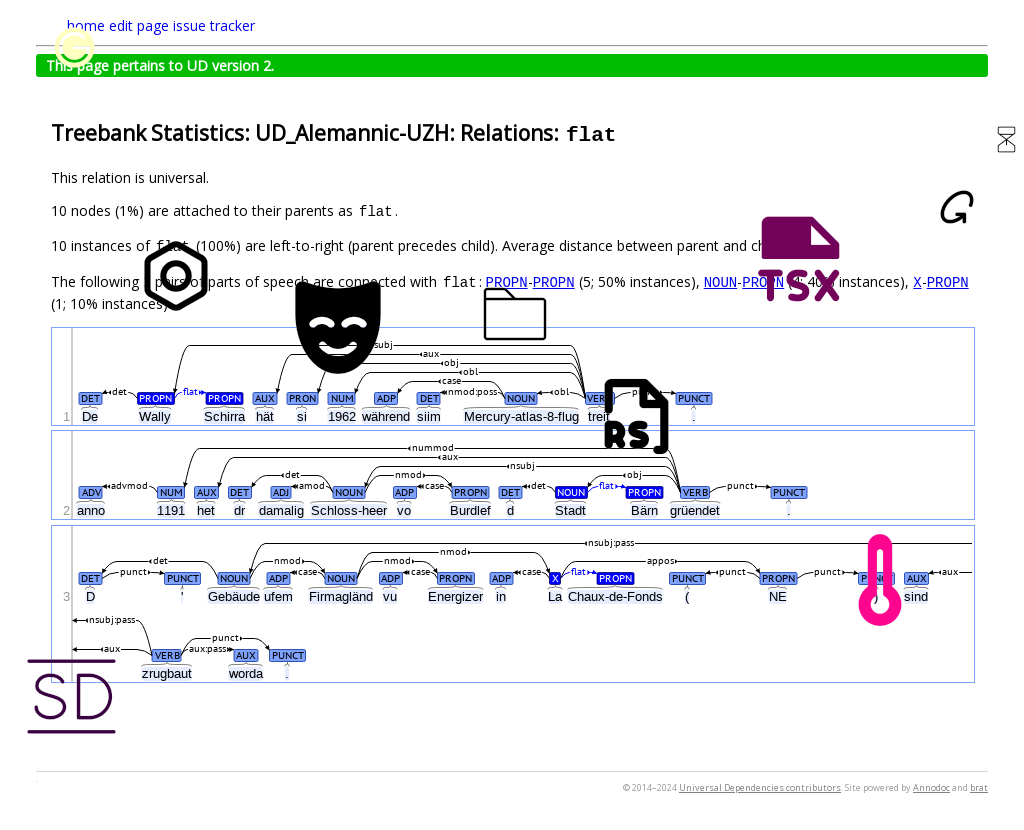 This screenshot has height=830, width=1024. I want to click on access settings or configuration options, so click(176, 276).